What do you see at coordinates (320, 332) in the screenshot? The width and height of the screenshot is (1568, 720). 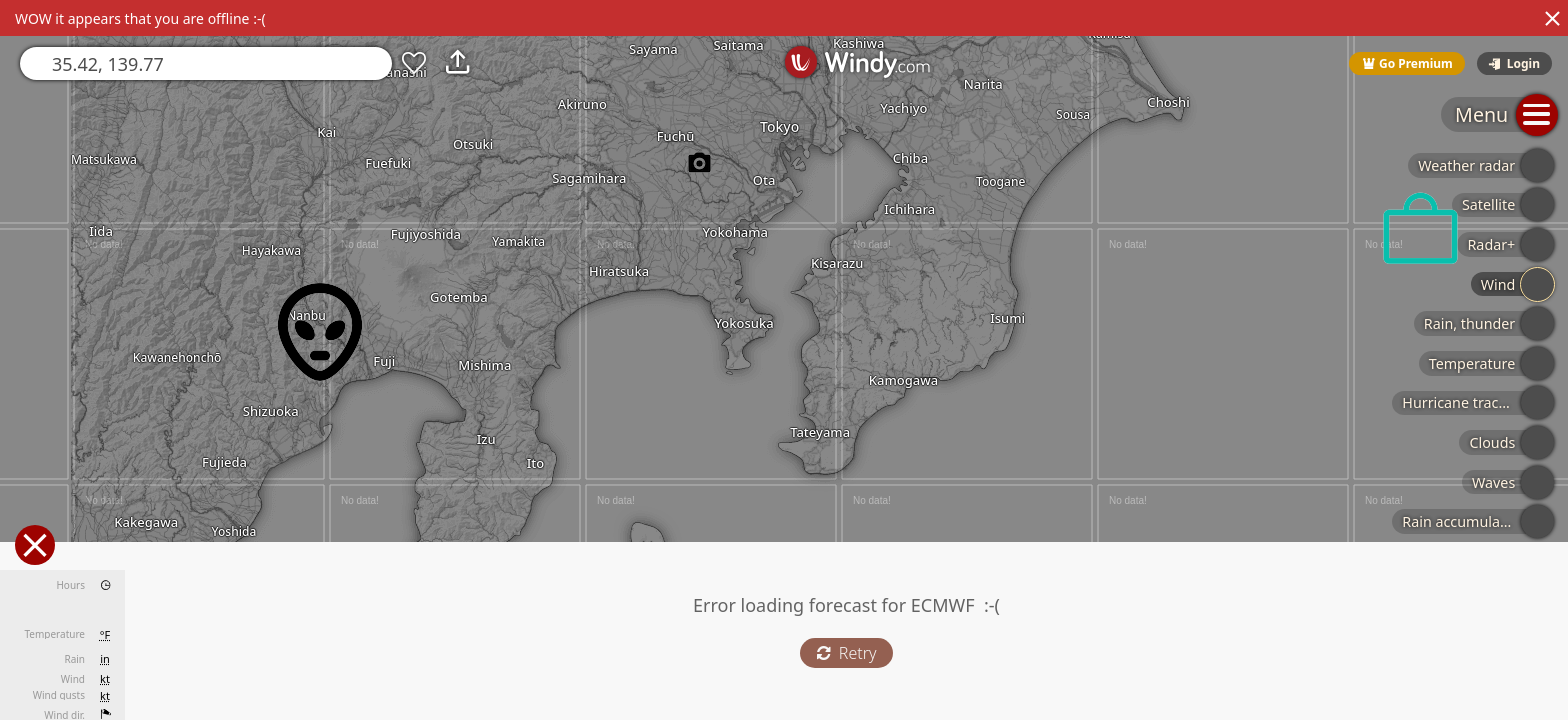 I see `view or access sci-fi themed content` at bounding box center [320, 332].